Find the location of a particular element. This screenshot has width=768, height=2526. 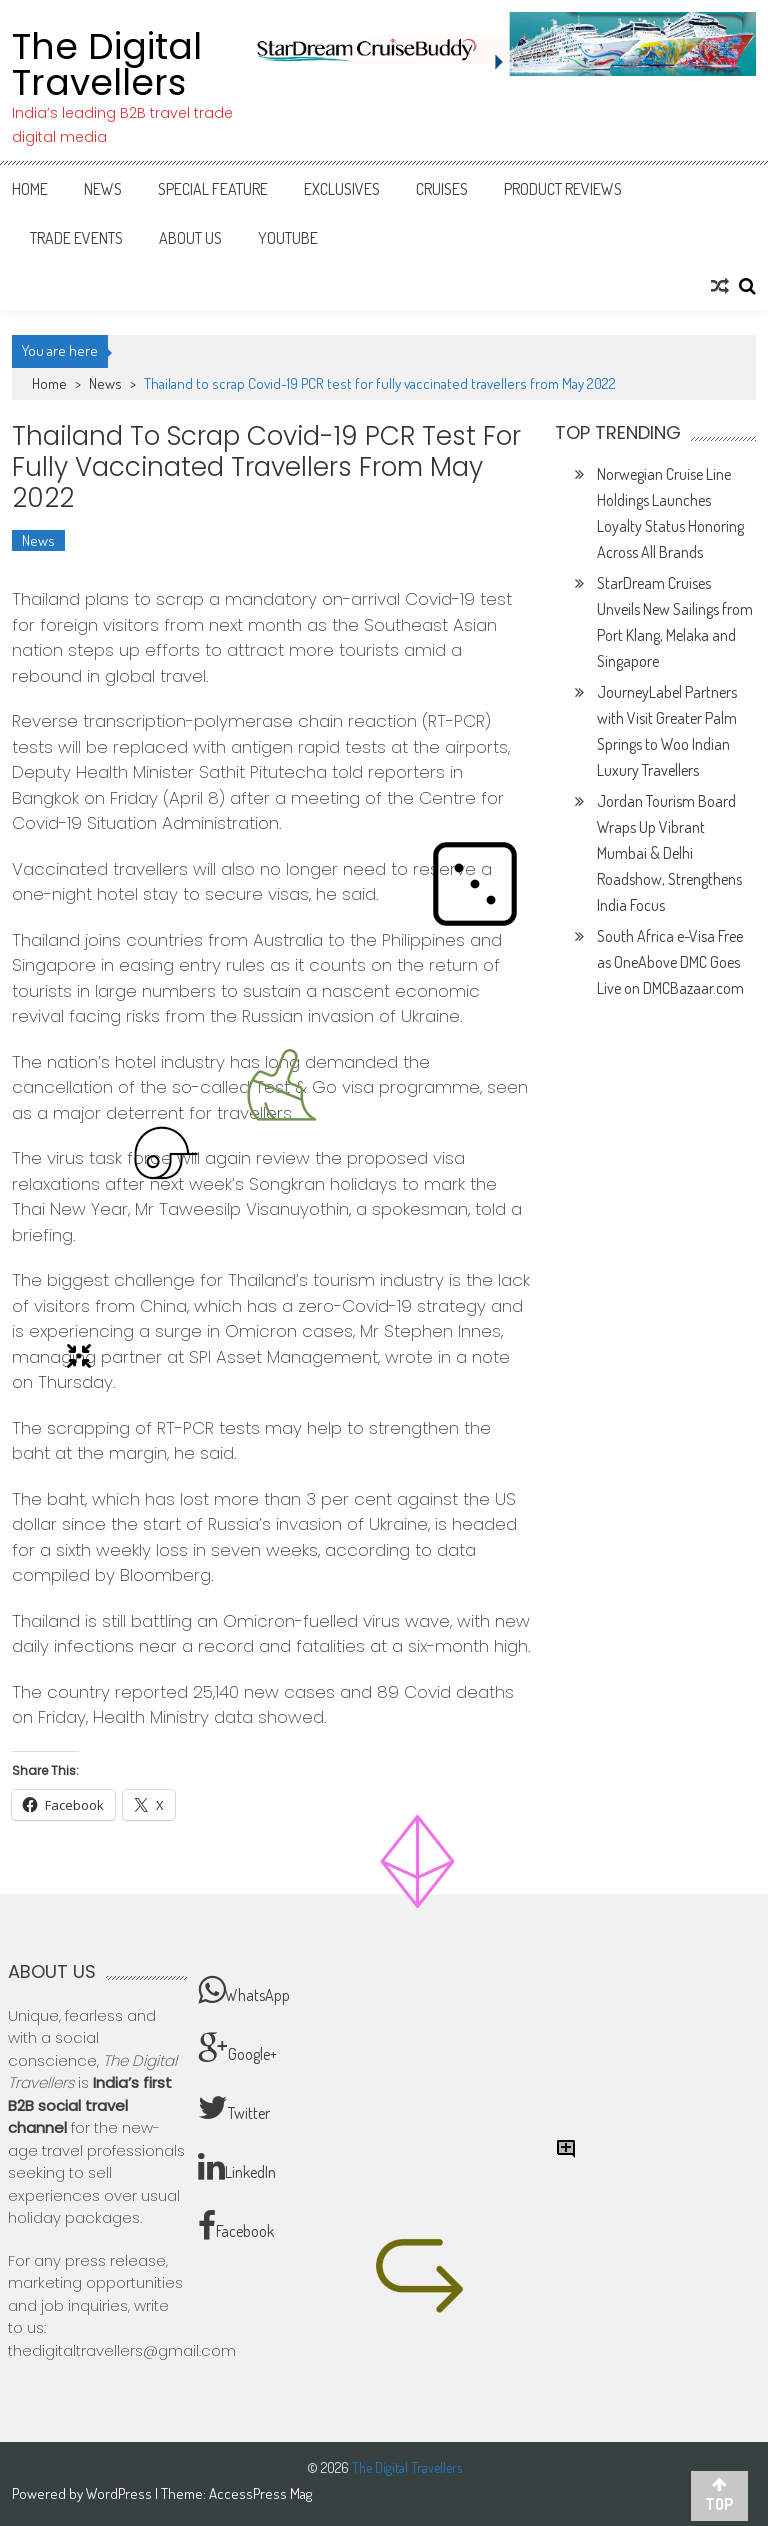

view ethereum balance or wallet is located at coordinates (417, 1861).